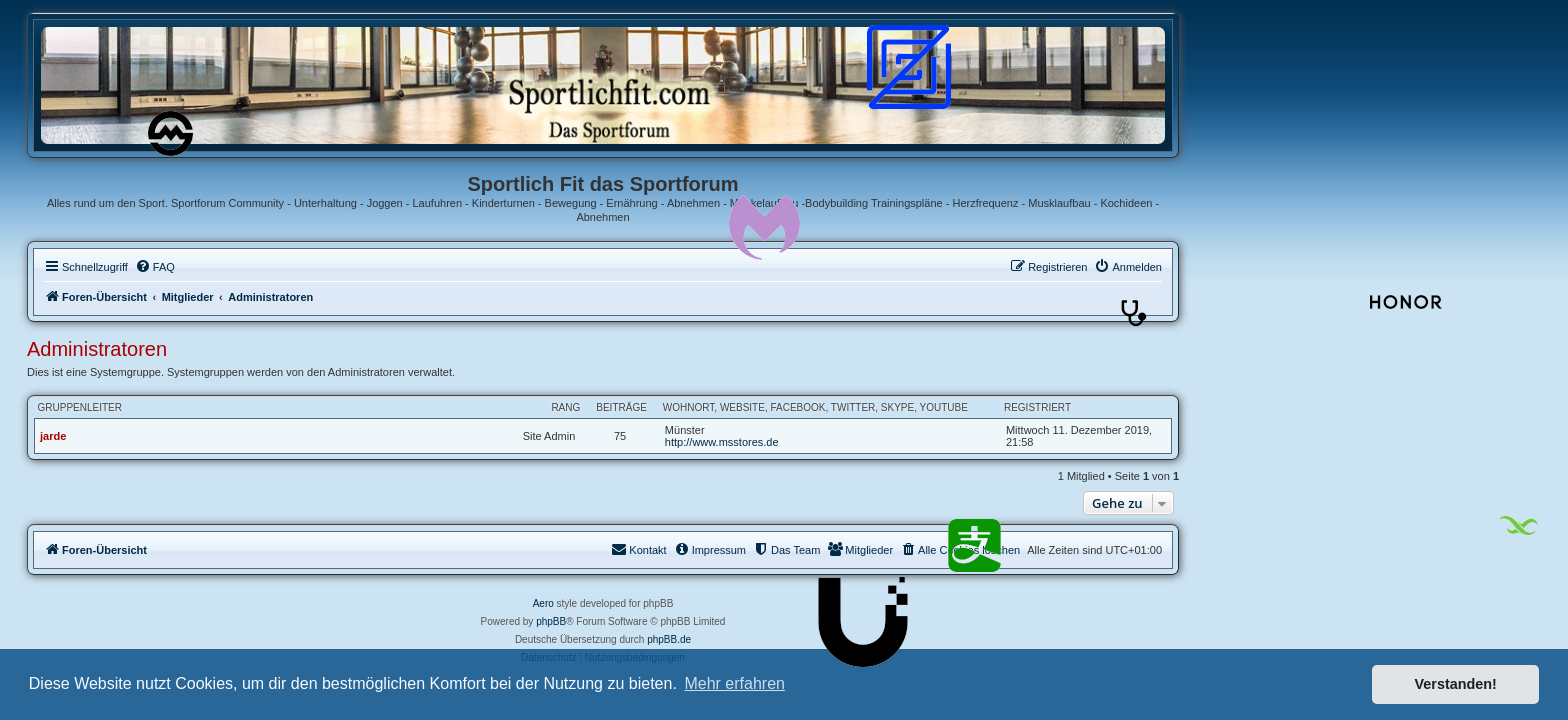  I want to click on ubiquiti networks company logo, so click(863, 622).